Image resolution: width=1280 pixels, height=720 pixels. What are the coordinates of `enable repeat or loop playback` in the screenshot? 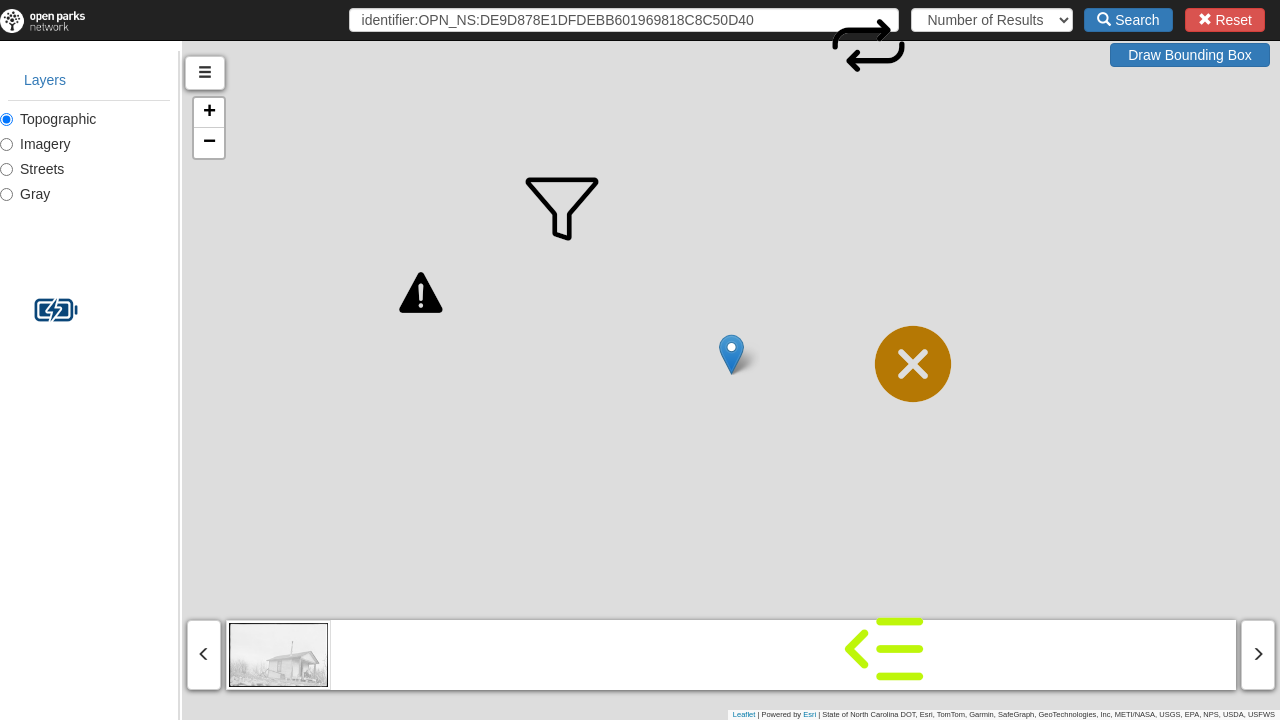 It's located at (868, 45).